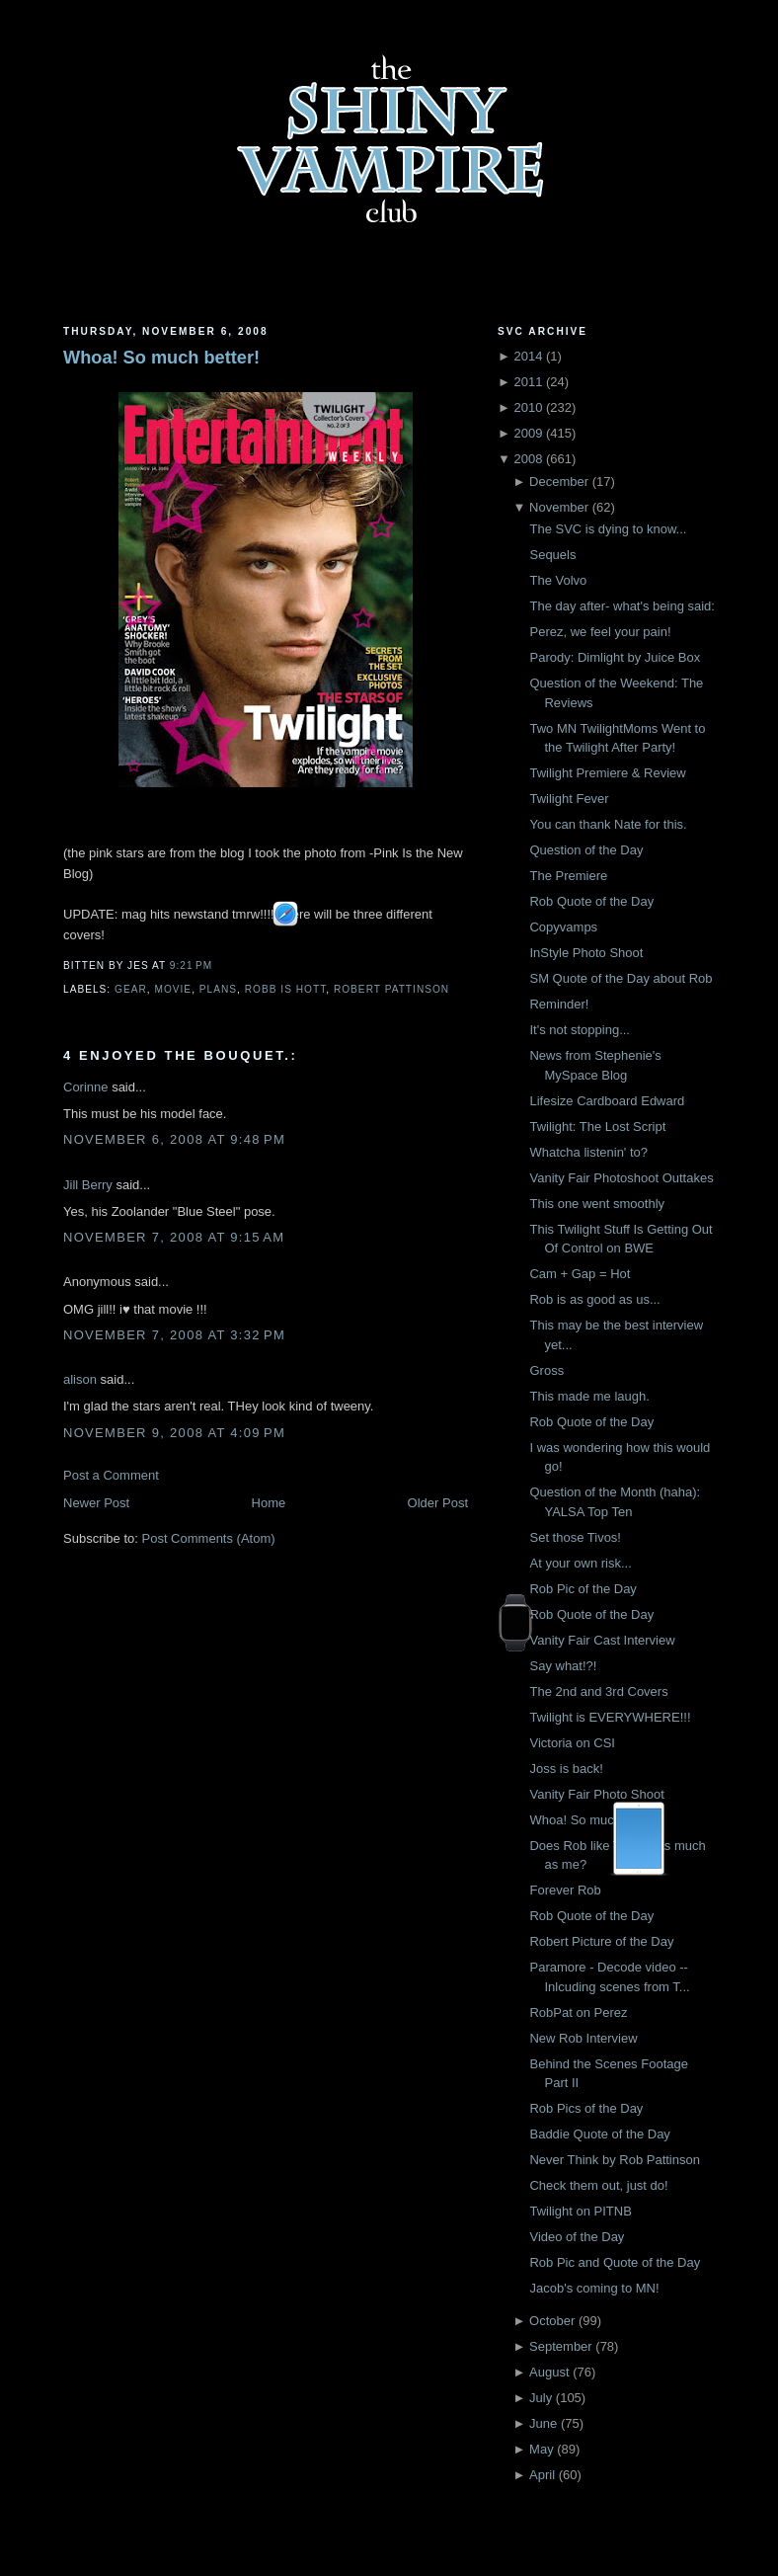 This screenshot has width=778, height=2576. Describe the element at coordinates (285, 914) in the screenshot. I see `open Safari web browser` at that location.